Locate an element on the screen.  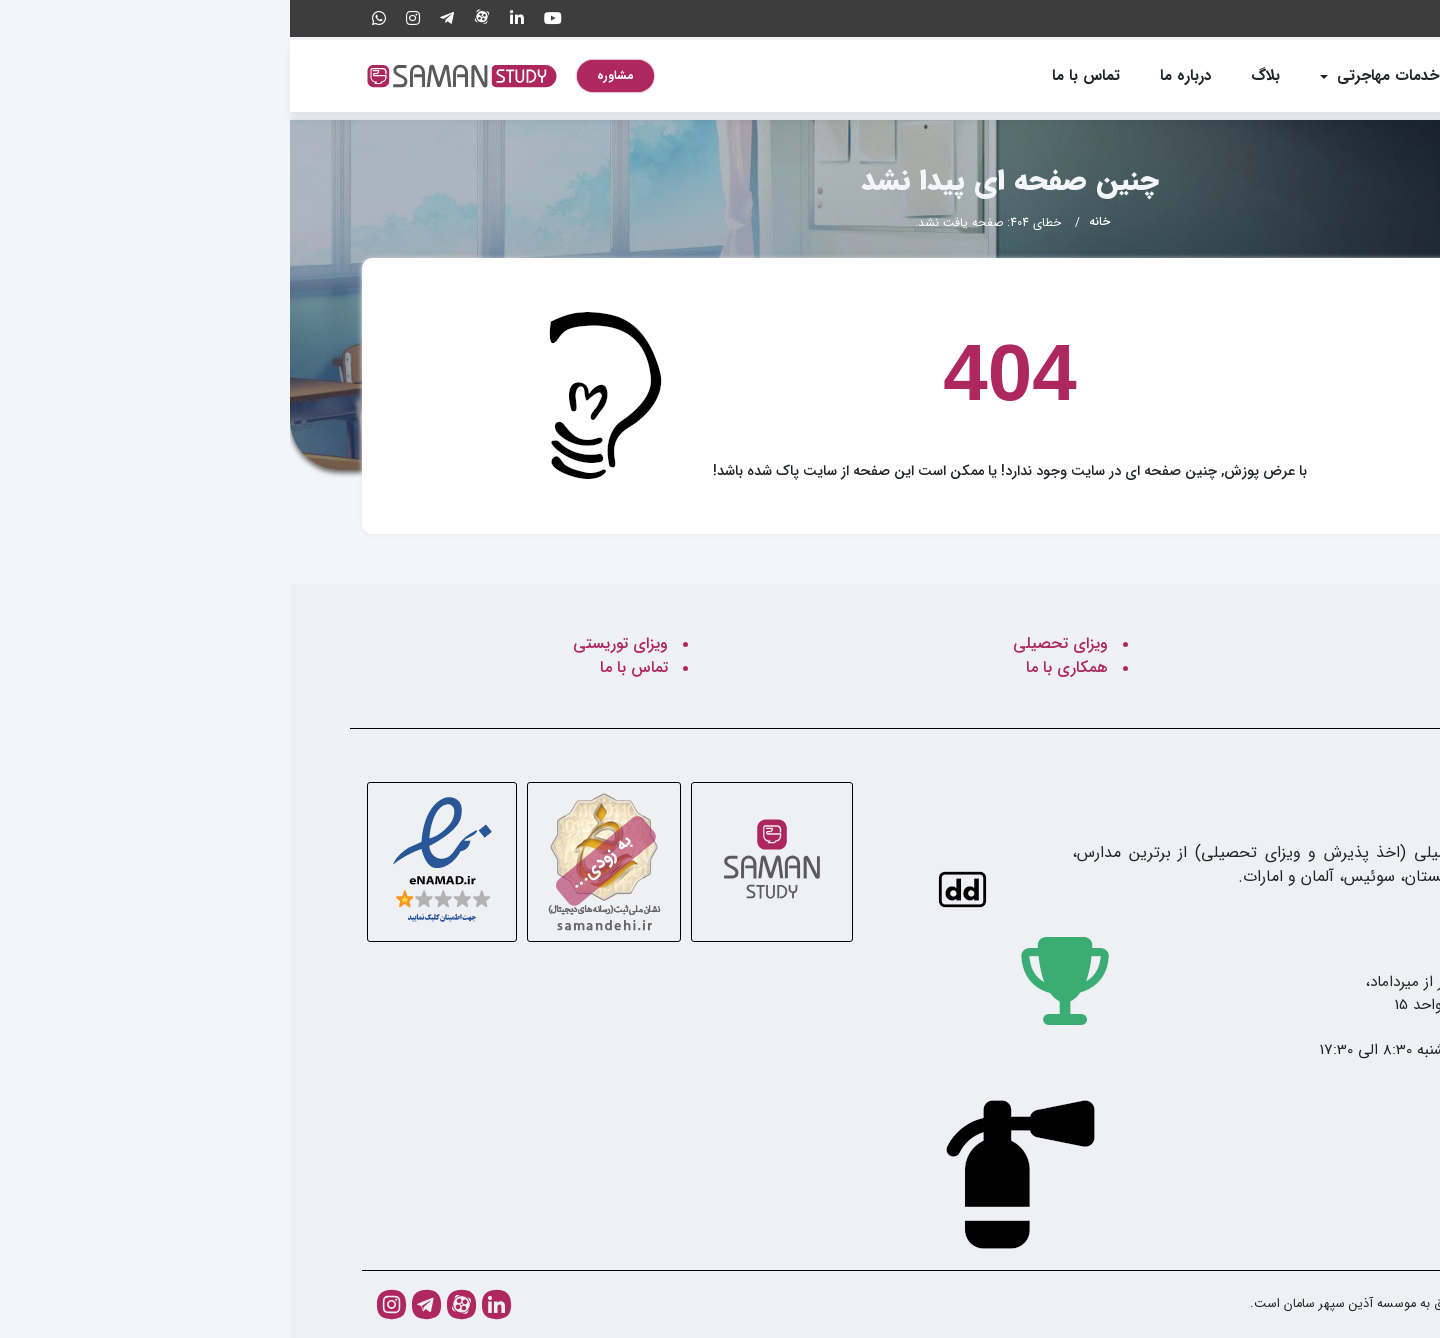
view achievements or awards is located at coordinates (1065, 981).